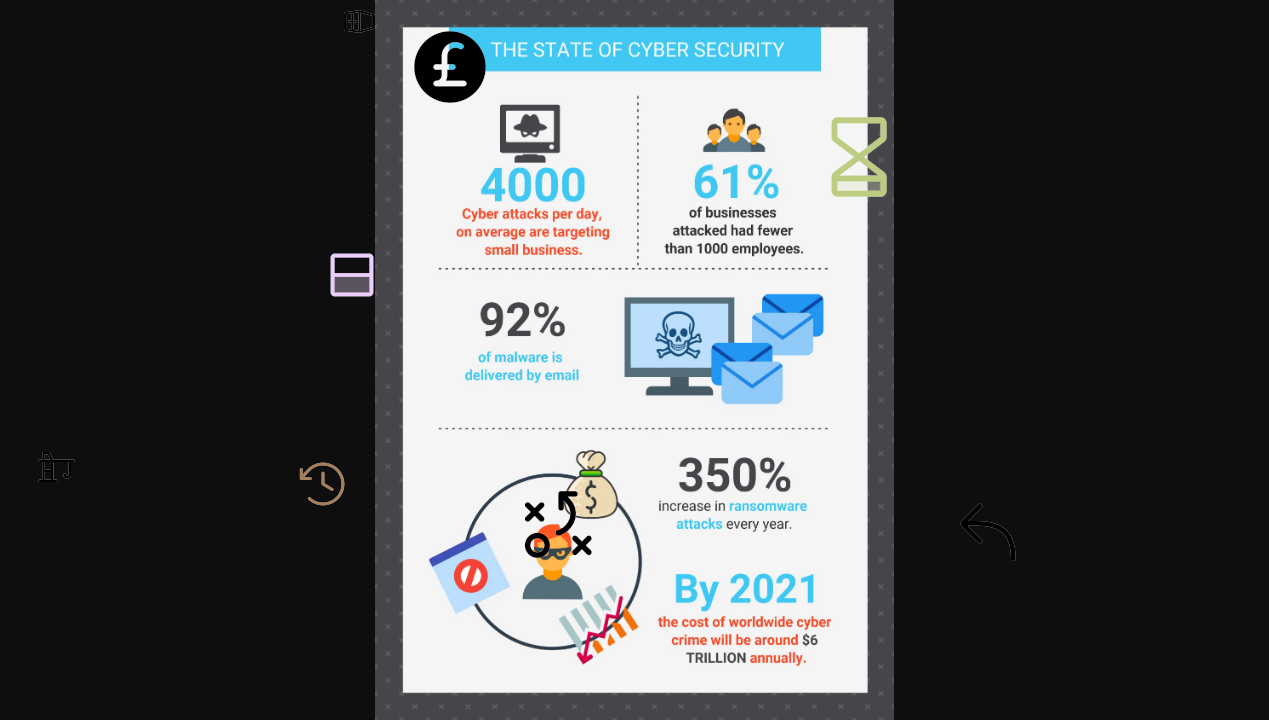 The image size is (1269, 720). Describe the element at coordinates (56, 467) in the screenshot. I see `construction or building in progress` at that location.